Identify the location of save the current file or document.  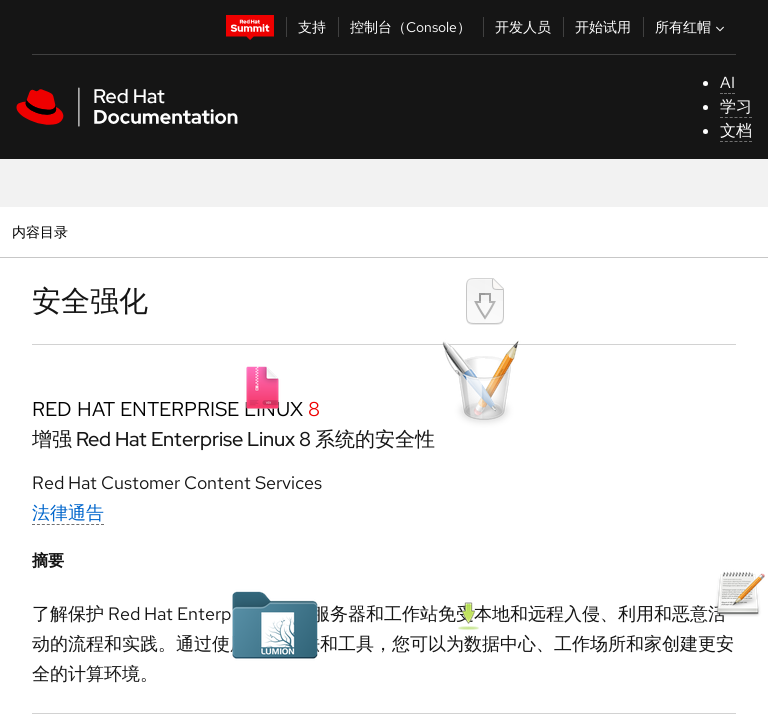
(468, 613).